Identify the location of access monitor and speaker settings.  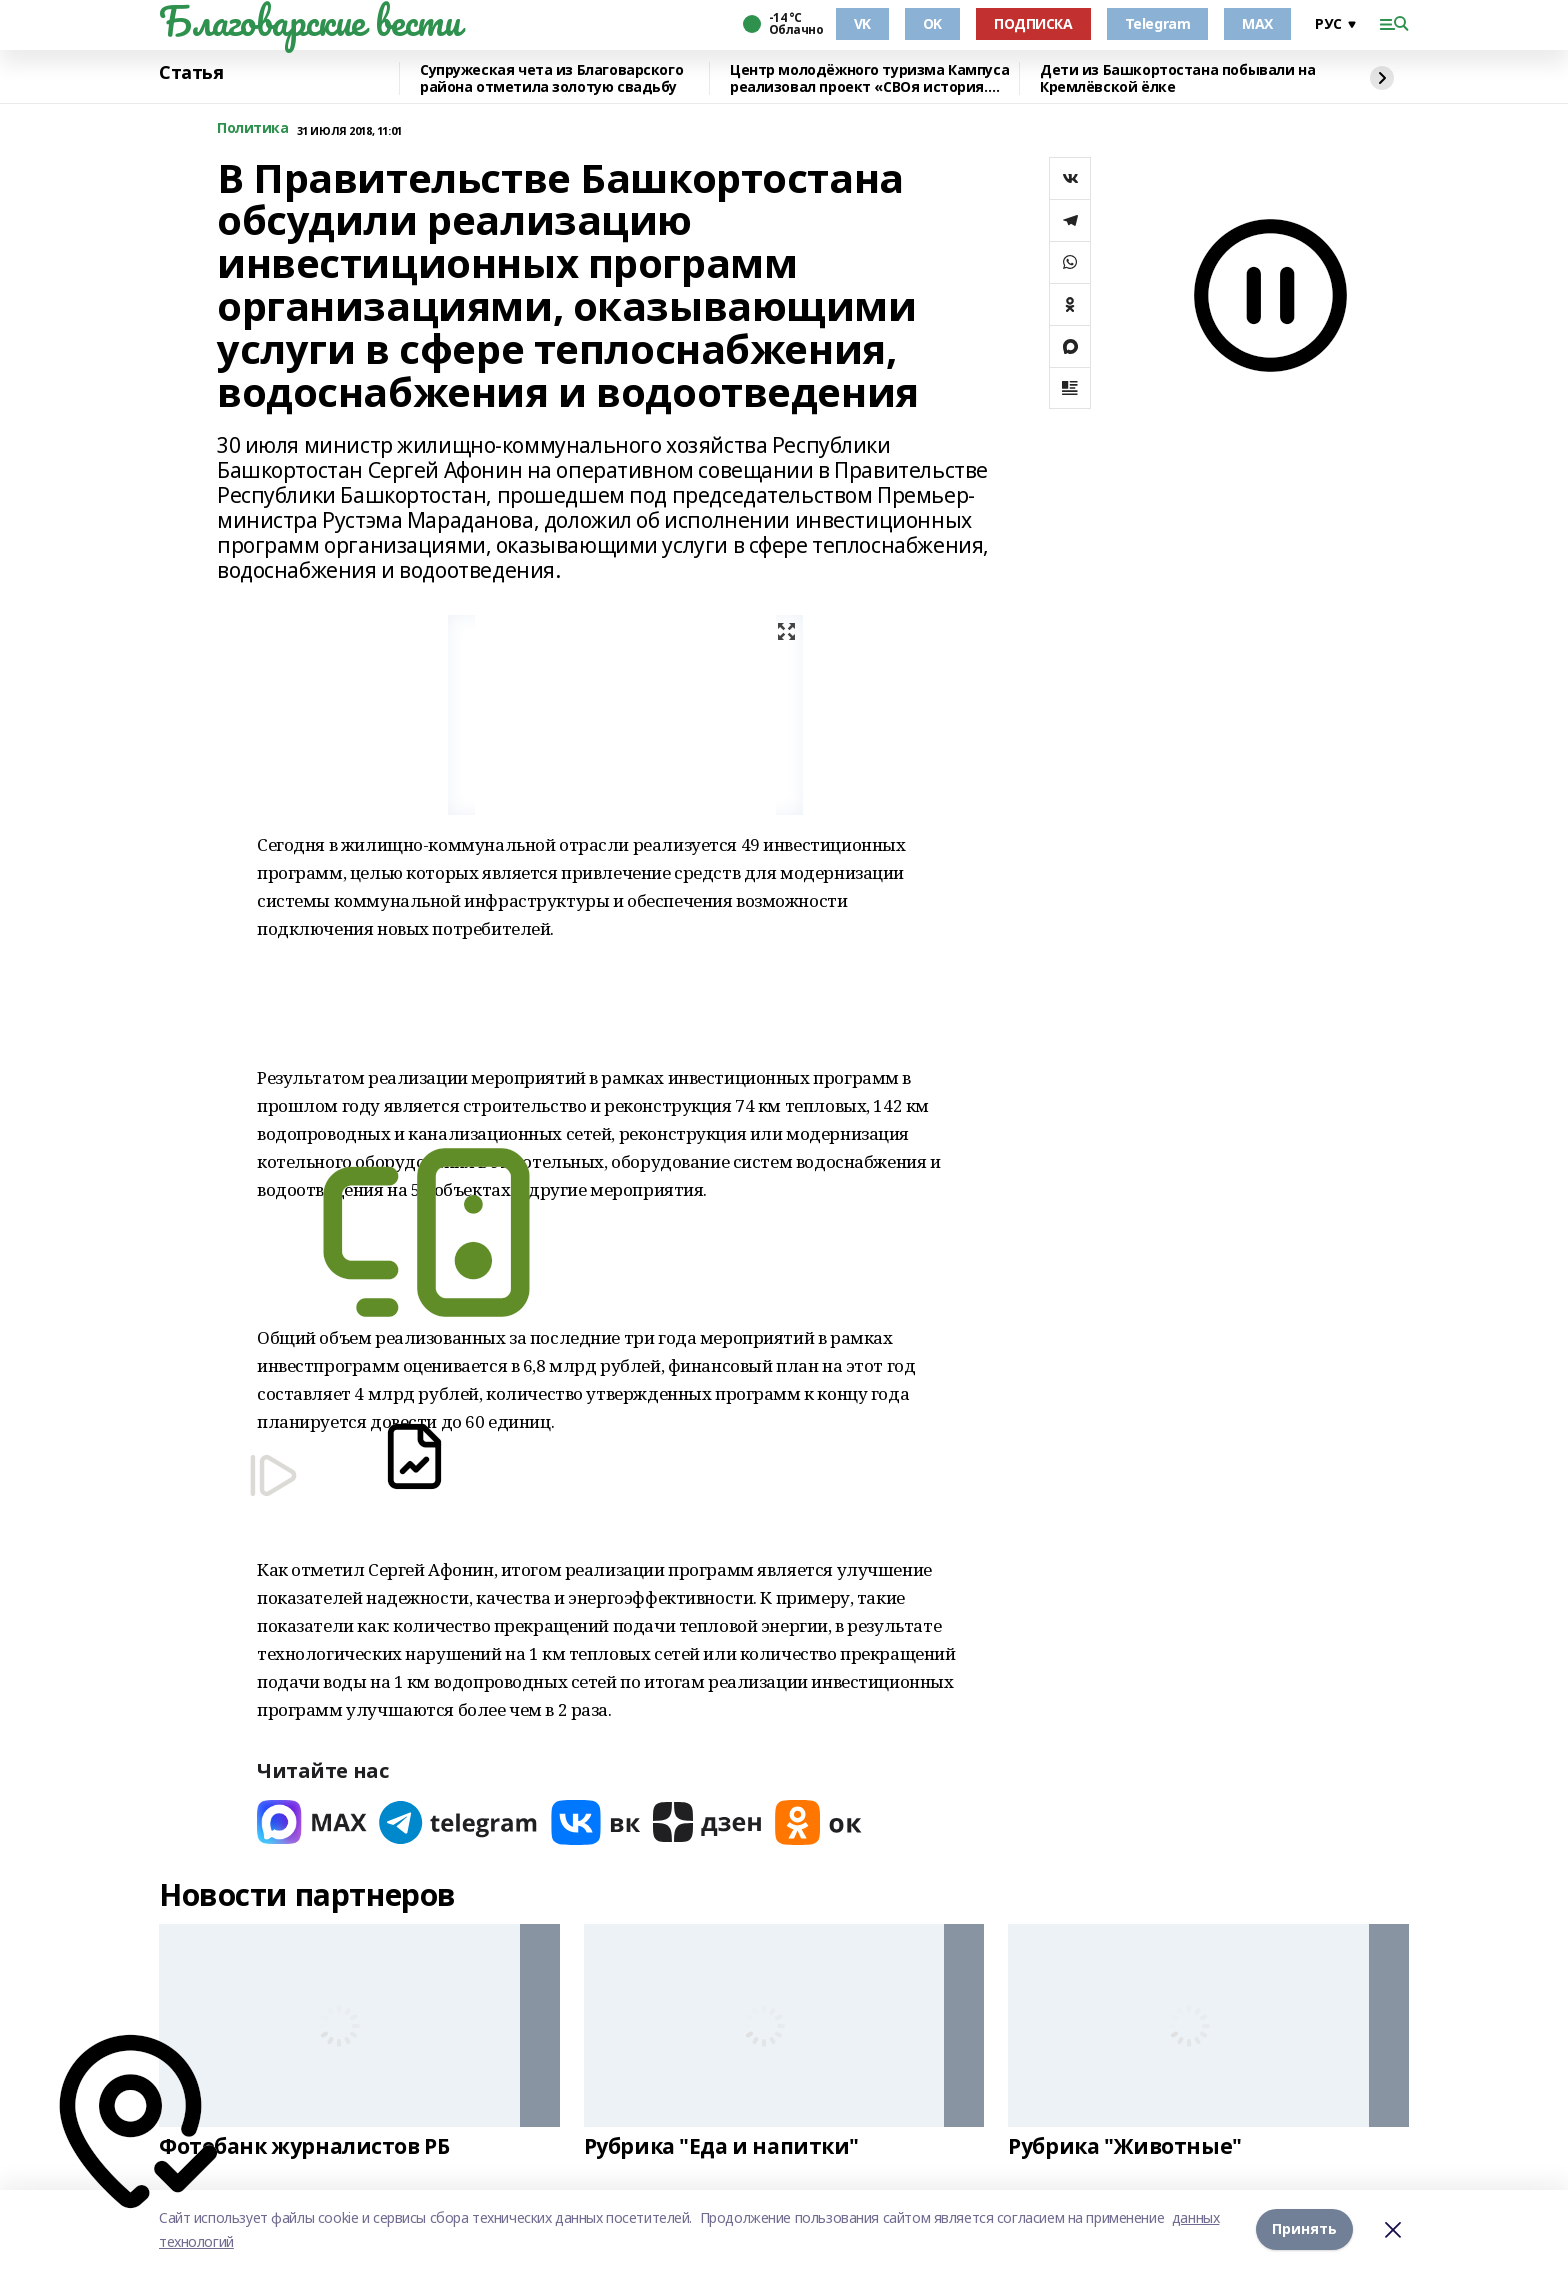
(426, 1232).